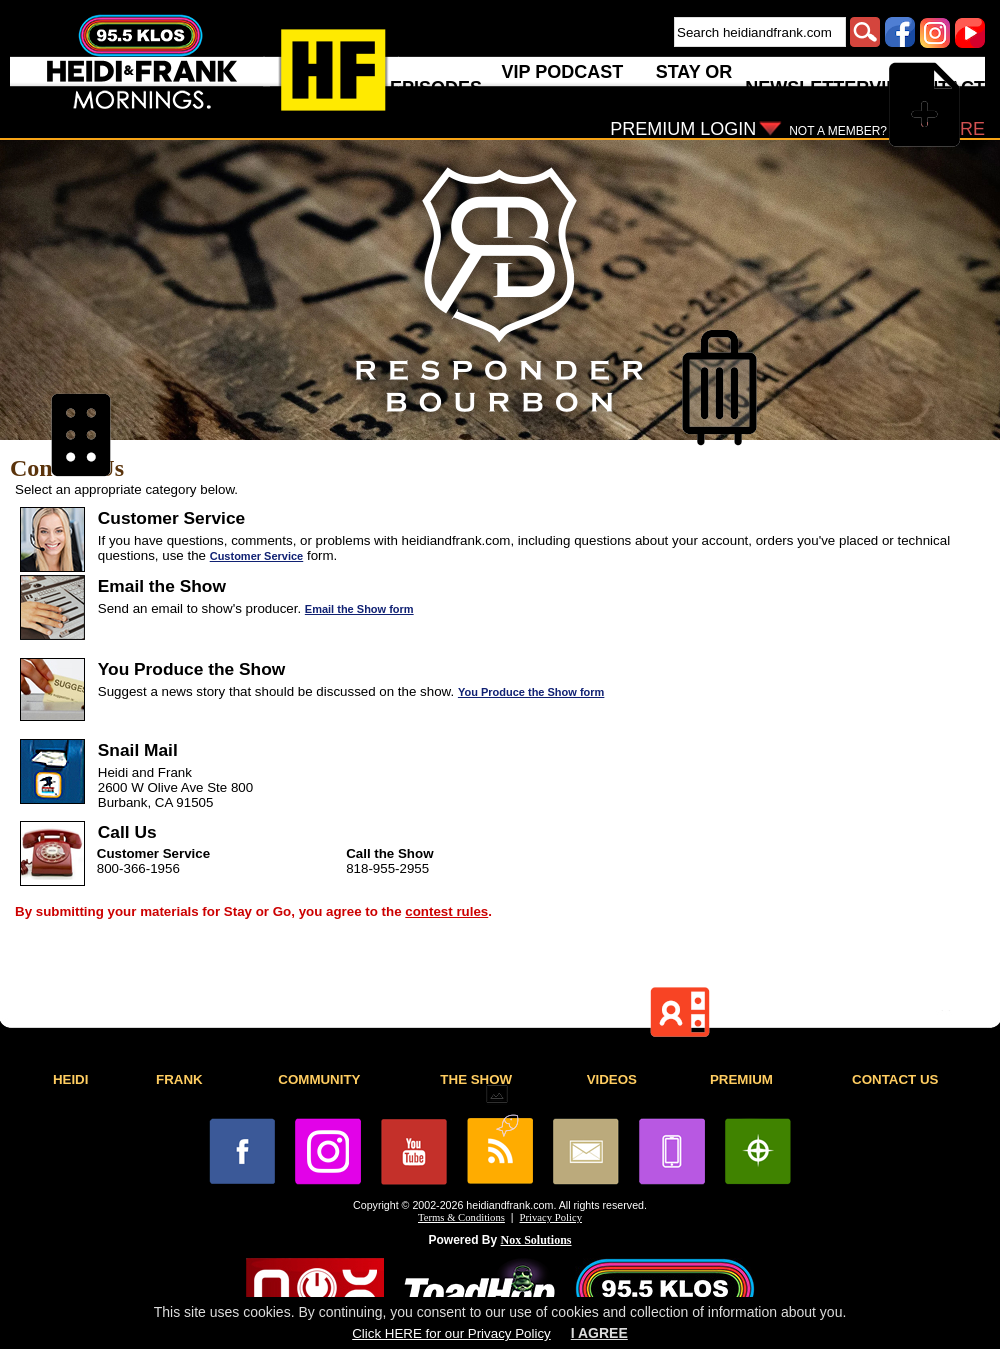 The image size is (1000, 1349). What do you see at coordinates (508, 1124) in the screenshot?
I see `browse seafood or fish-related content` at bounding box center [508, 1124].